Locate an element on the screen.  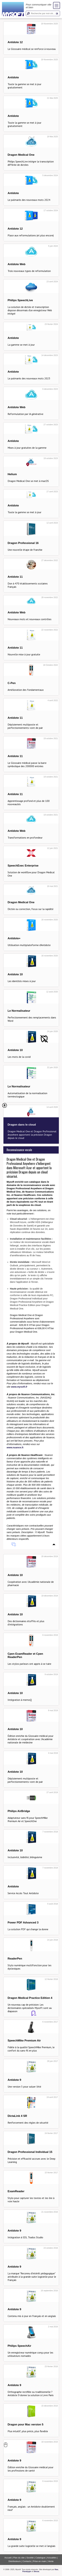
indicates a draft or pending annotation is located at coordinates (4, 1105).